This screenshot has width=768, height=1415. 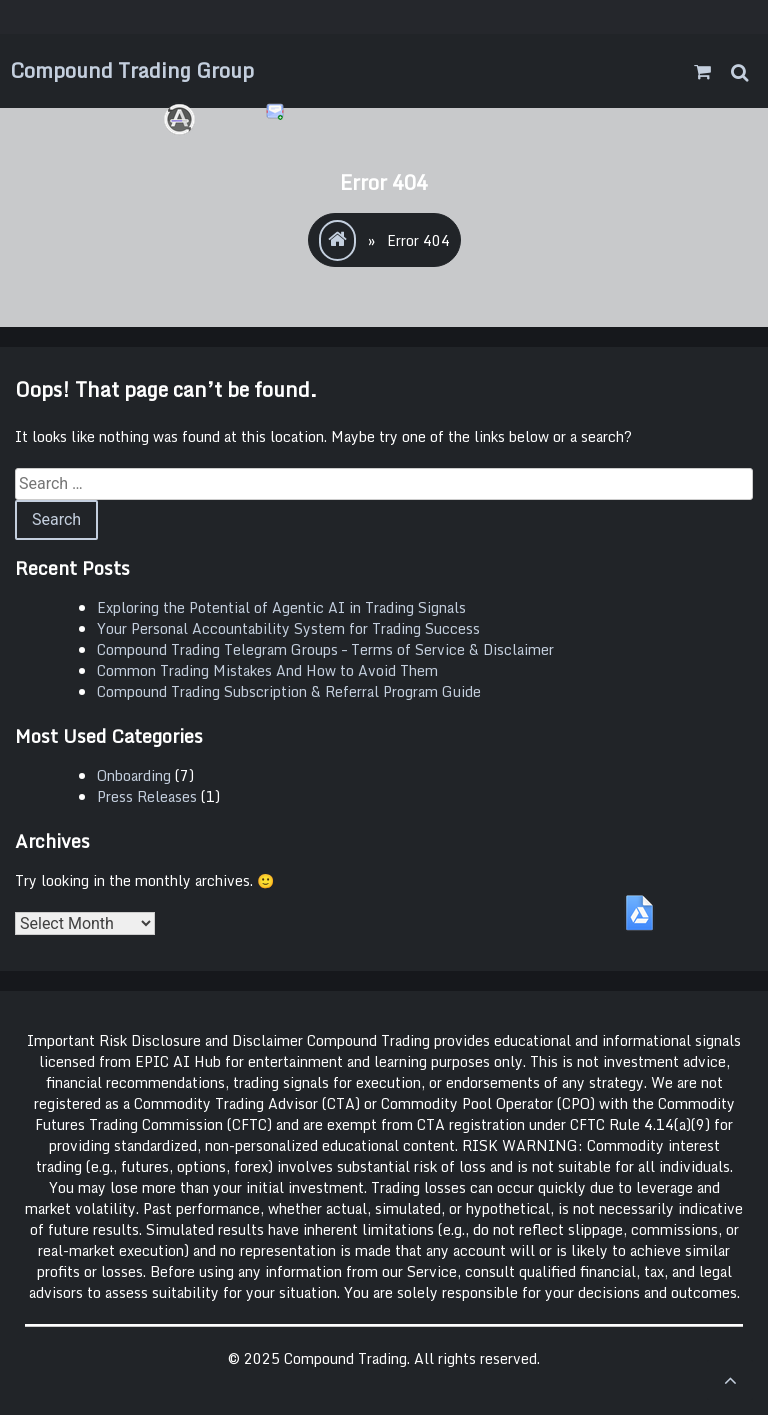 What do you see at coordinates (275, 111) in the screenshot?
I see `compose a new email message` at bounding box center [275, 111].